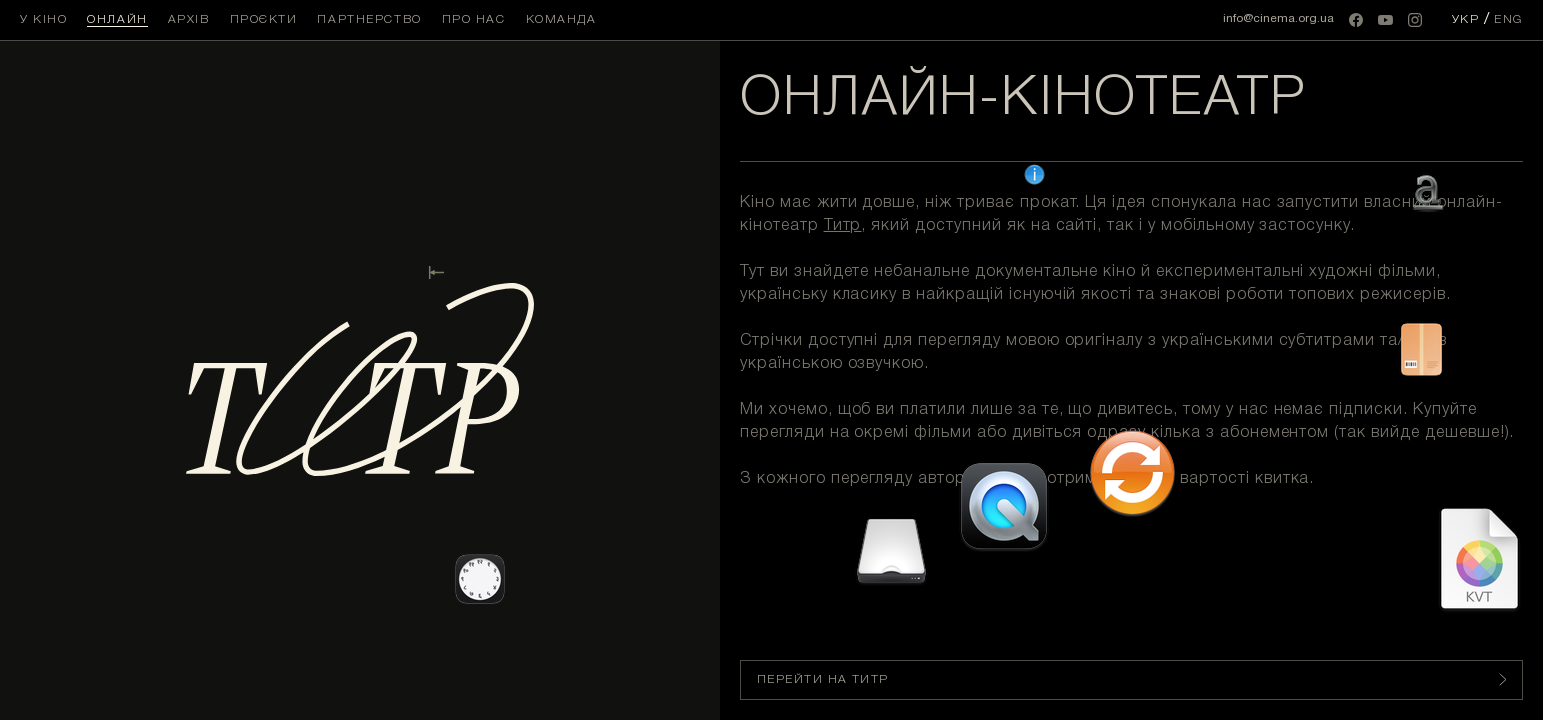 The height and width of the screenshot is (720, 1543). What do you see at coordinates (1428, 193) in the screenshot?
I see `apply underline formatting to selected text` at bounding box center [1428, 193].